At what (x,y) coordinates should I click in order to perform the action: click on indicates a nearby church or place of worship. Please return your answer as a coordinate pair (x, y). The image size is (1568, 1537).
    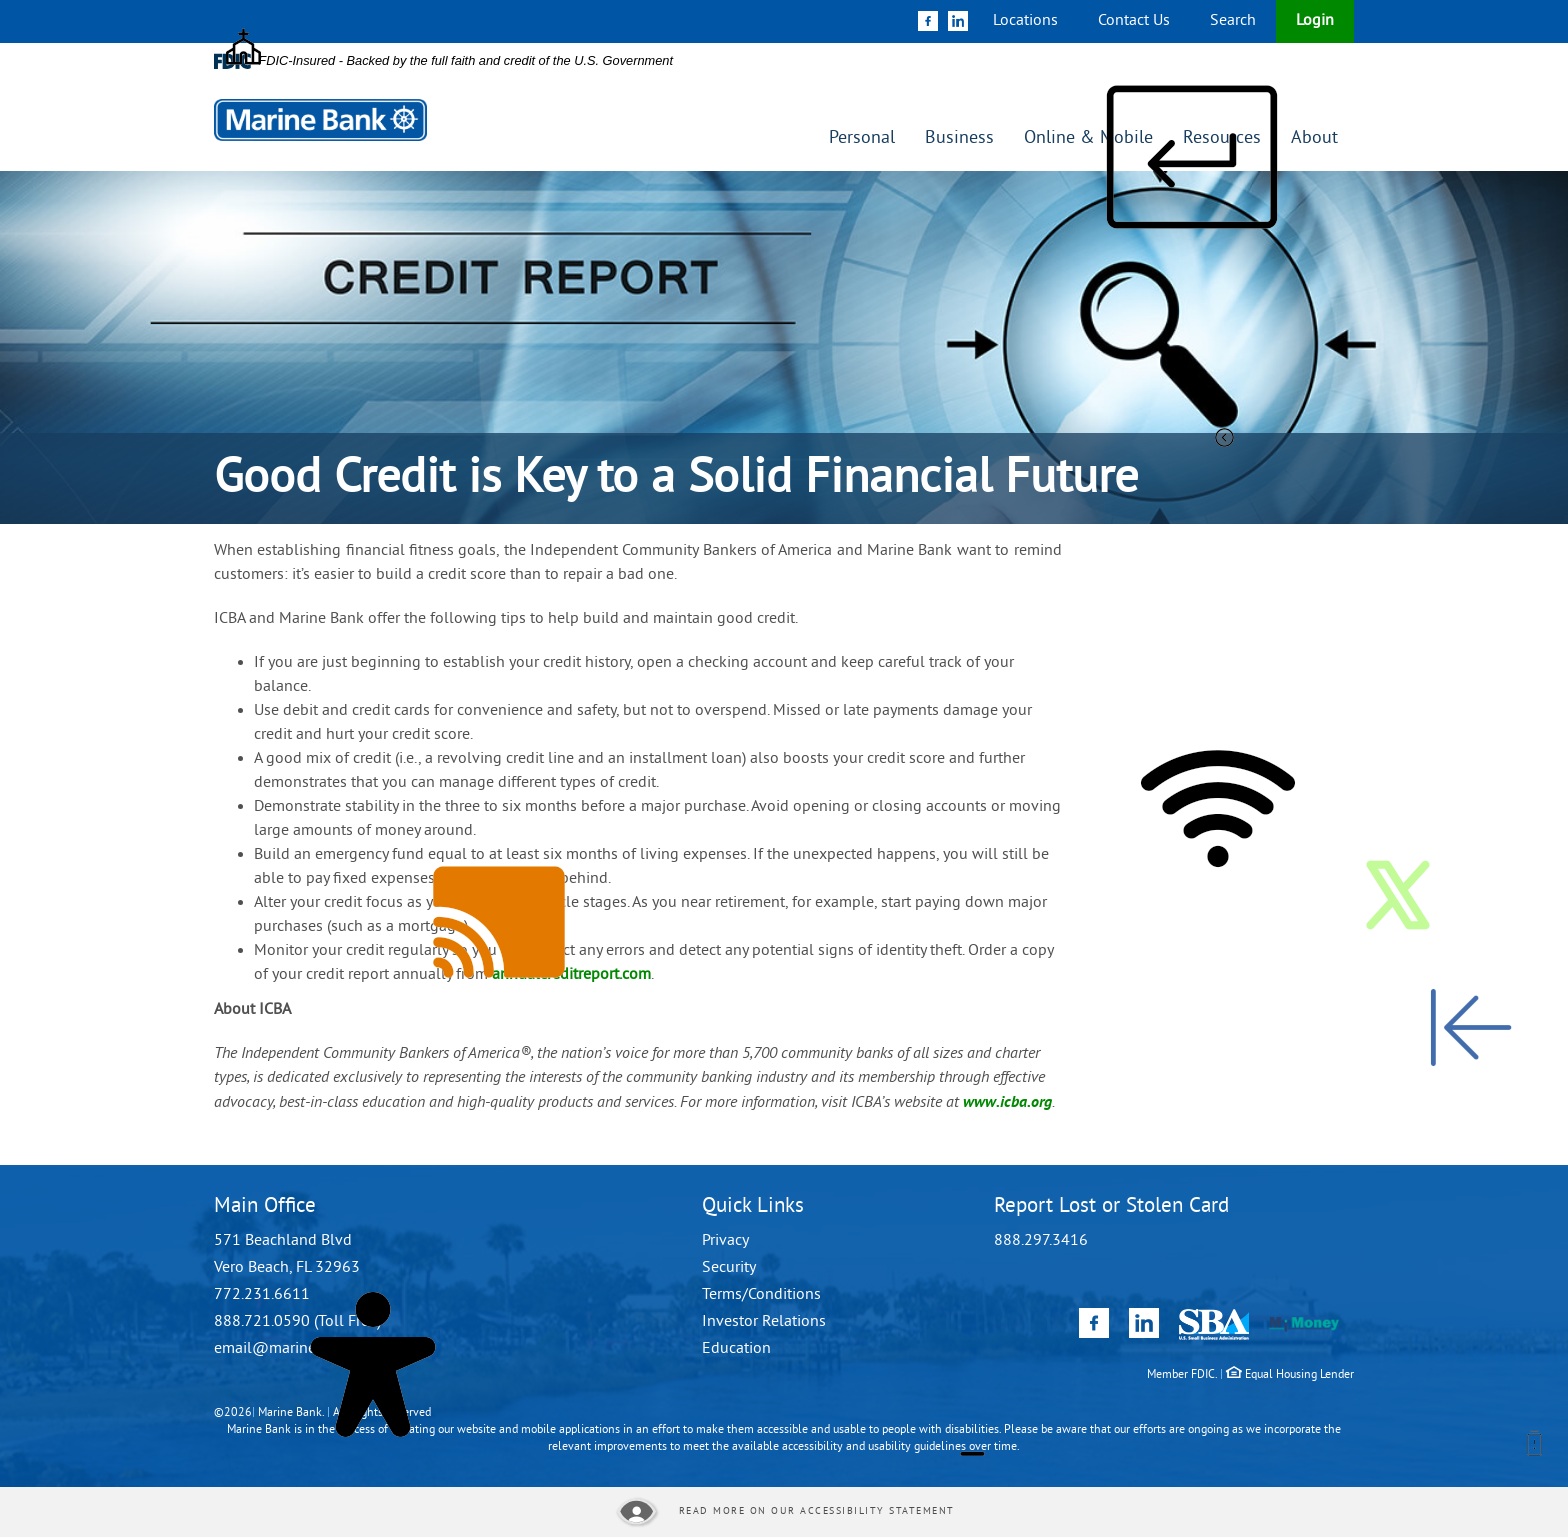
    Looking at the image, I should click on (243, 48).